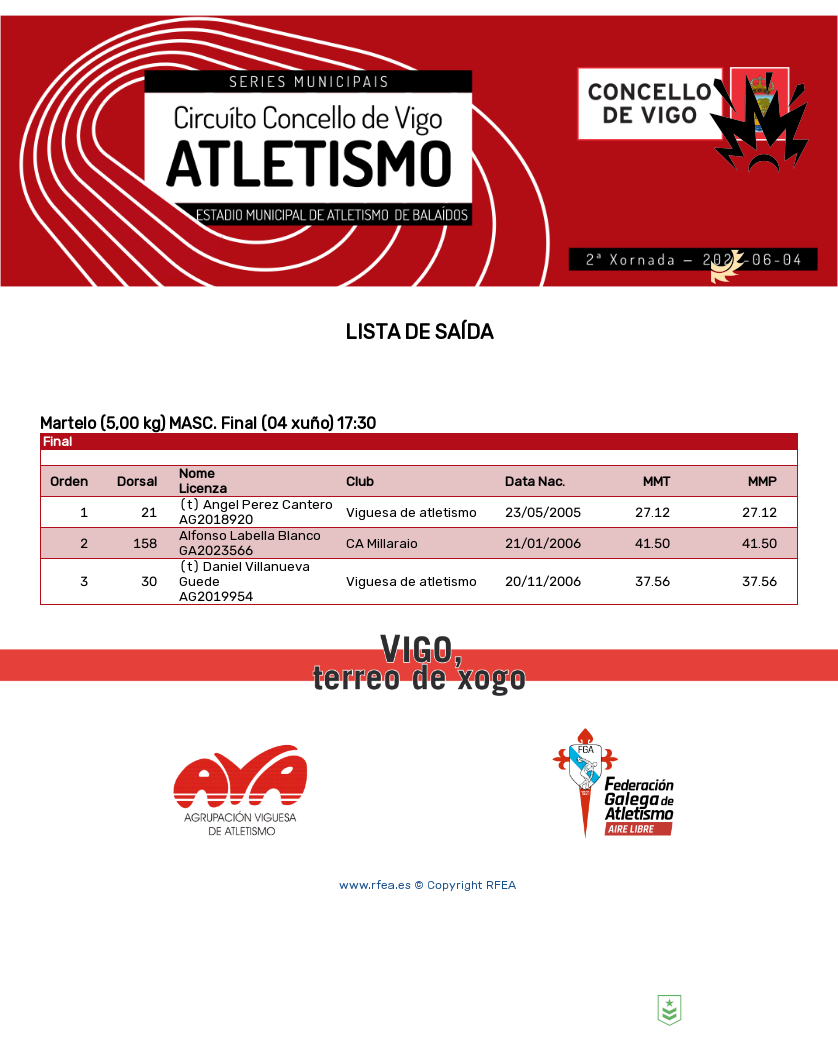  Describe the element at coordinates (759, 123) in the screenshot. I see `indicates a mine has been triggered or detonated` at that location.